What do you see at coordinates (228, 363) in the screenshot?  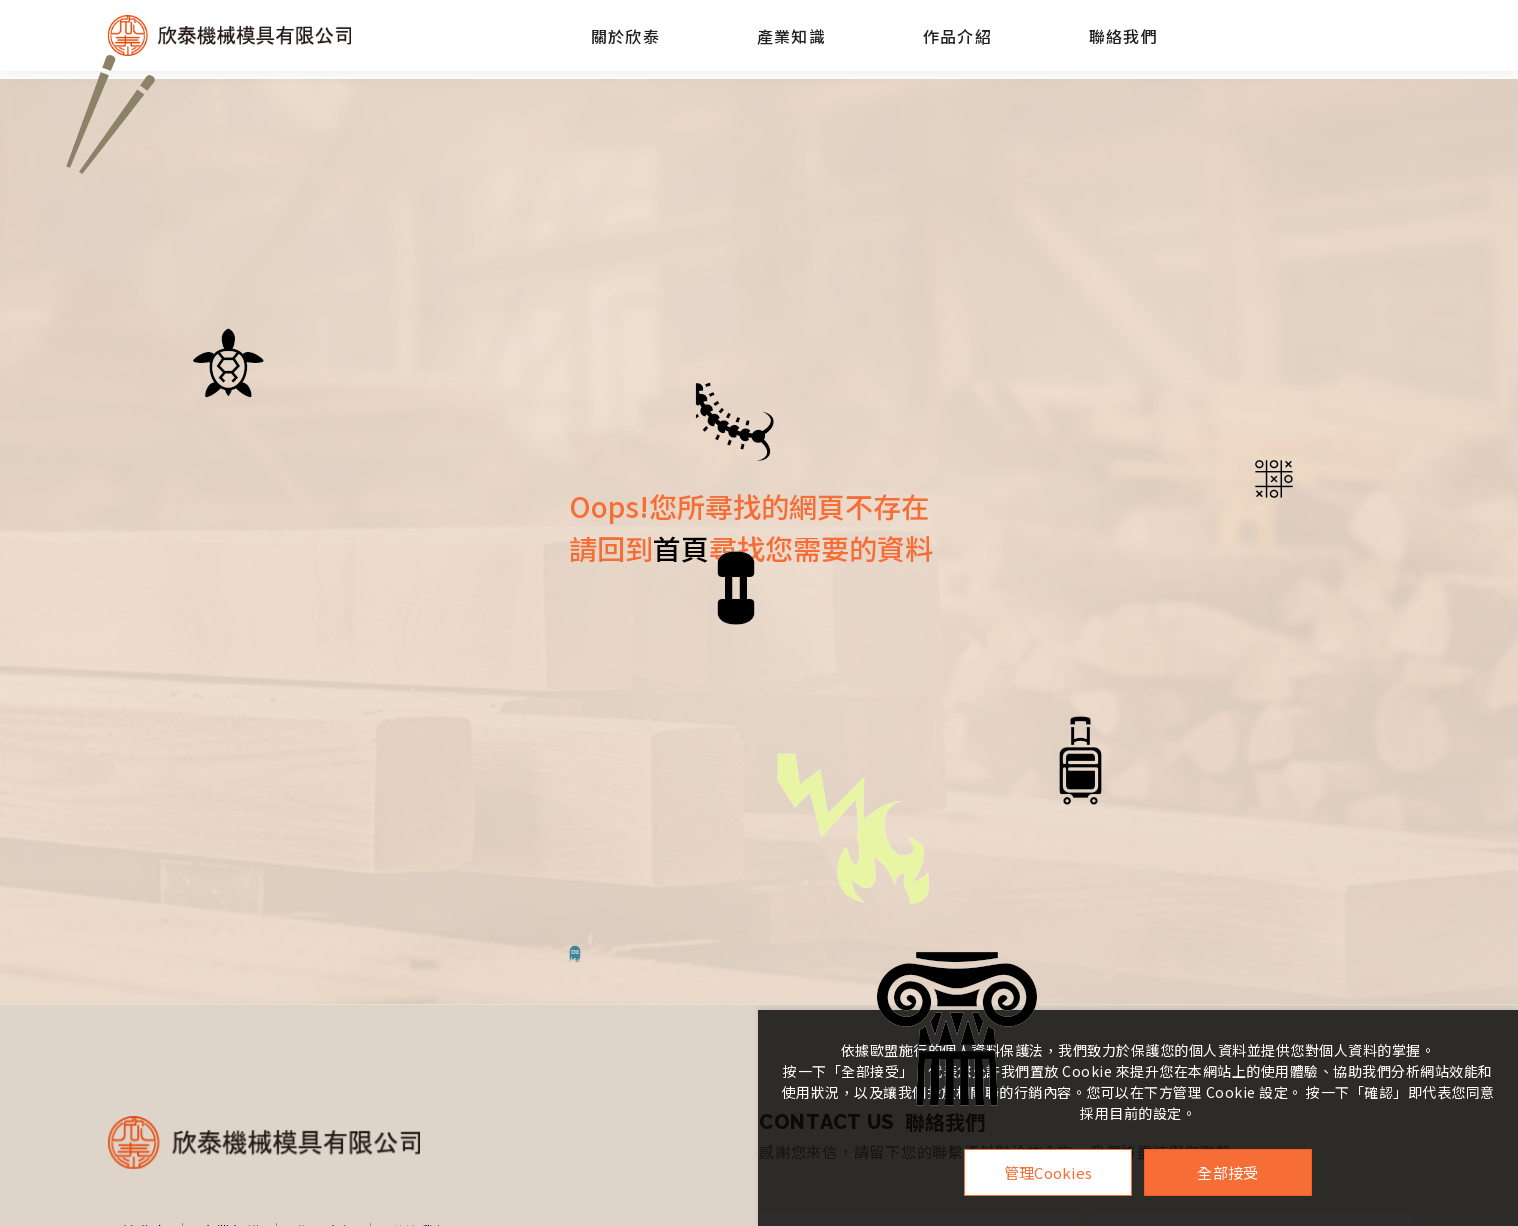 I see `indicates slow loading or processing speed` at bounding box center [228, 363].